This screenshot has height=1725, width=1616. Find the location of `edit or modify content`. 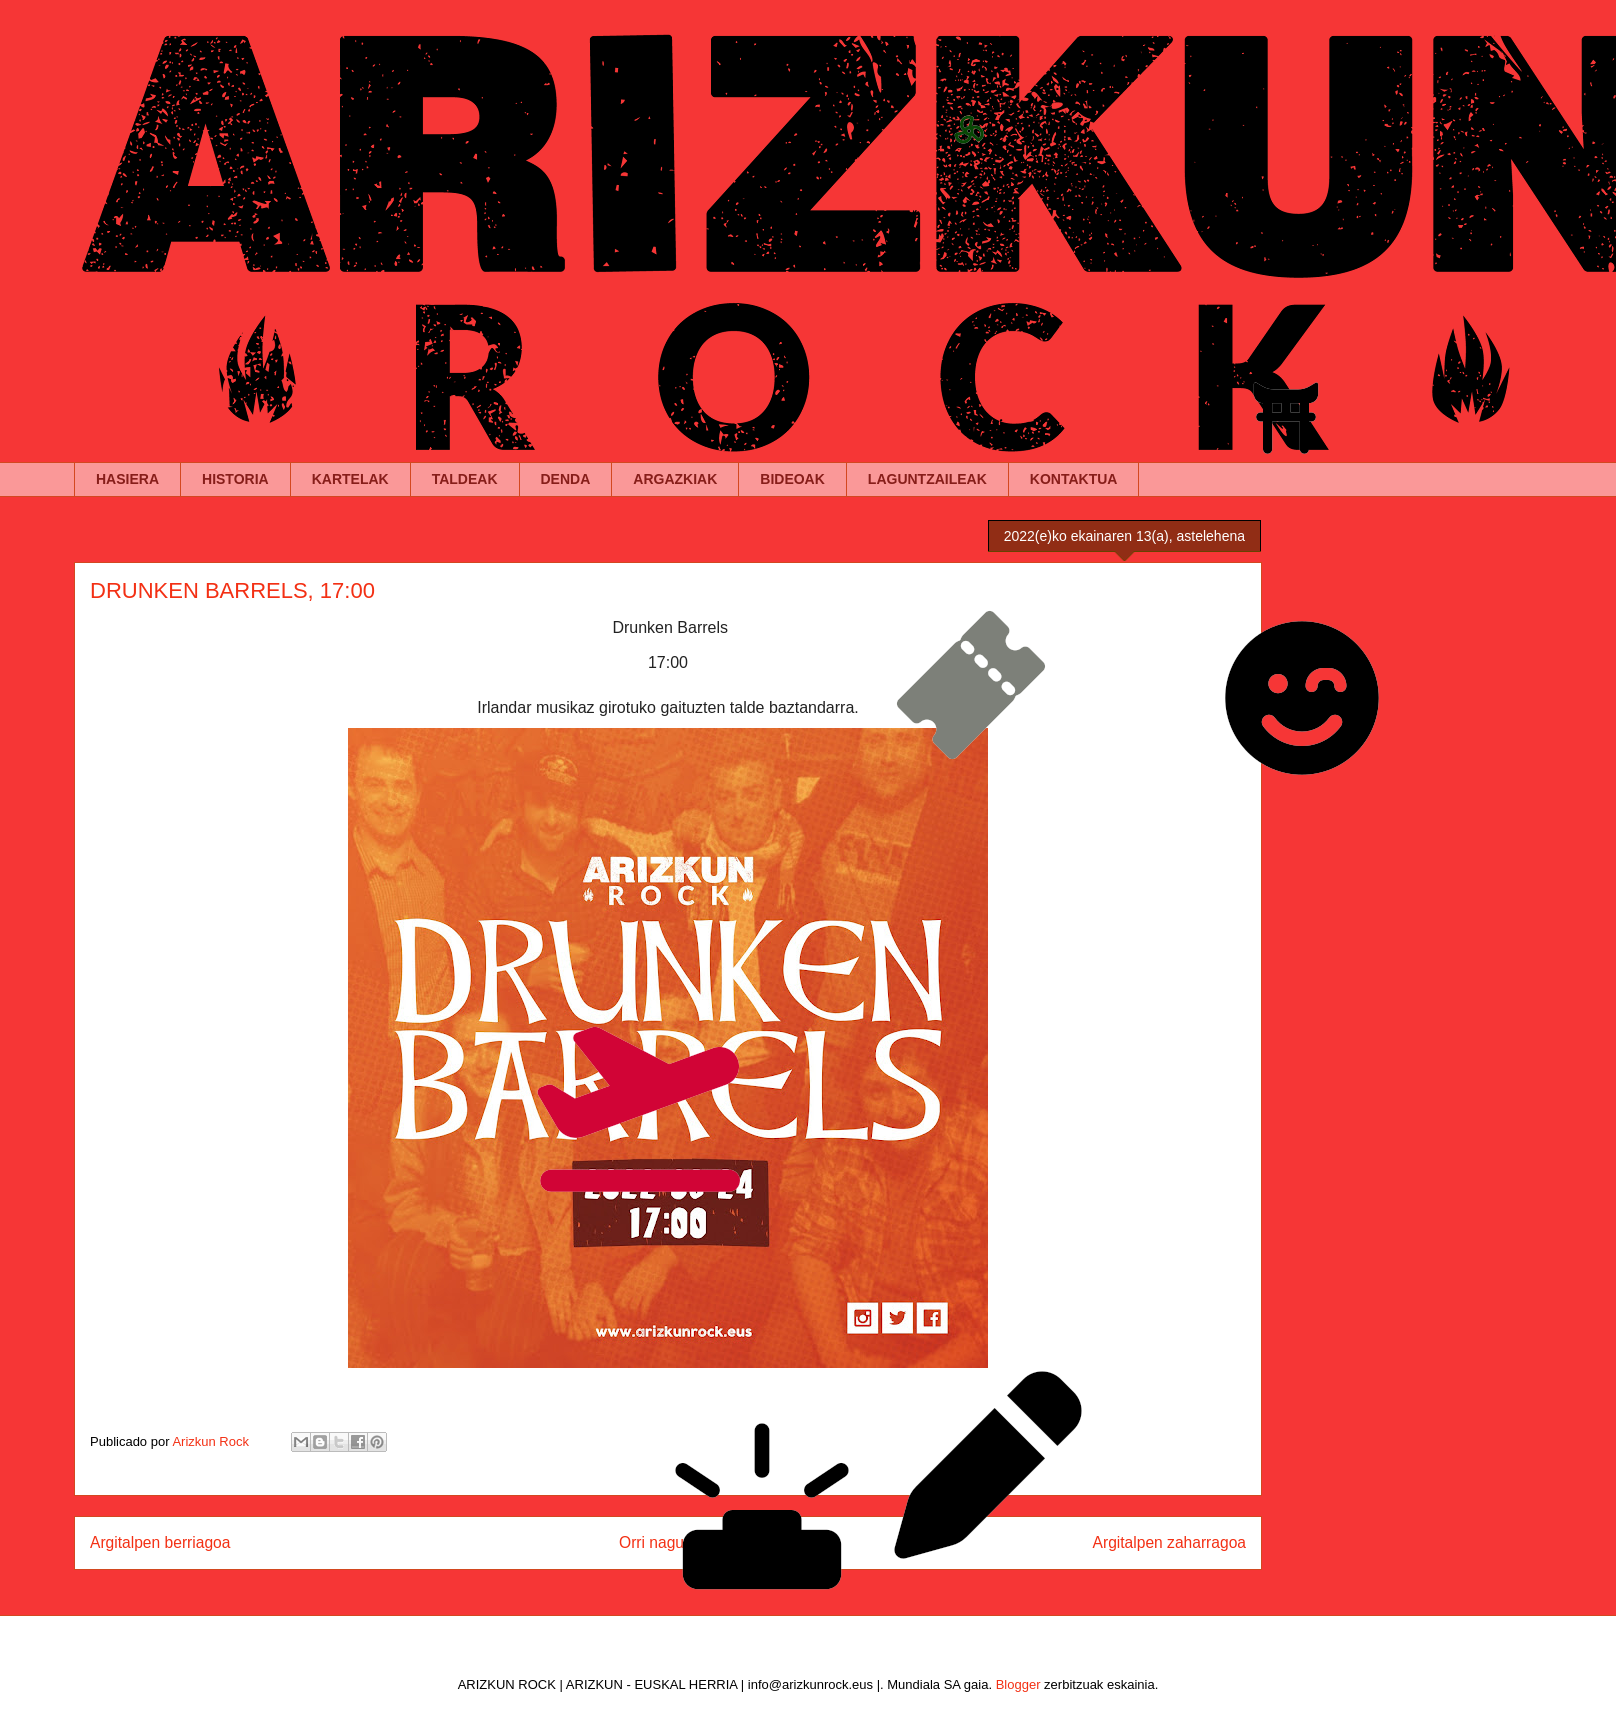

edit or modify content is located at coordinates (988, 1465).